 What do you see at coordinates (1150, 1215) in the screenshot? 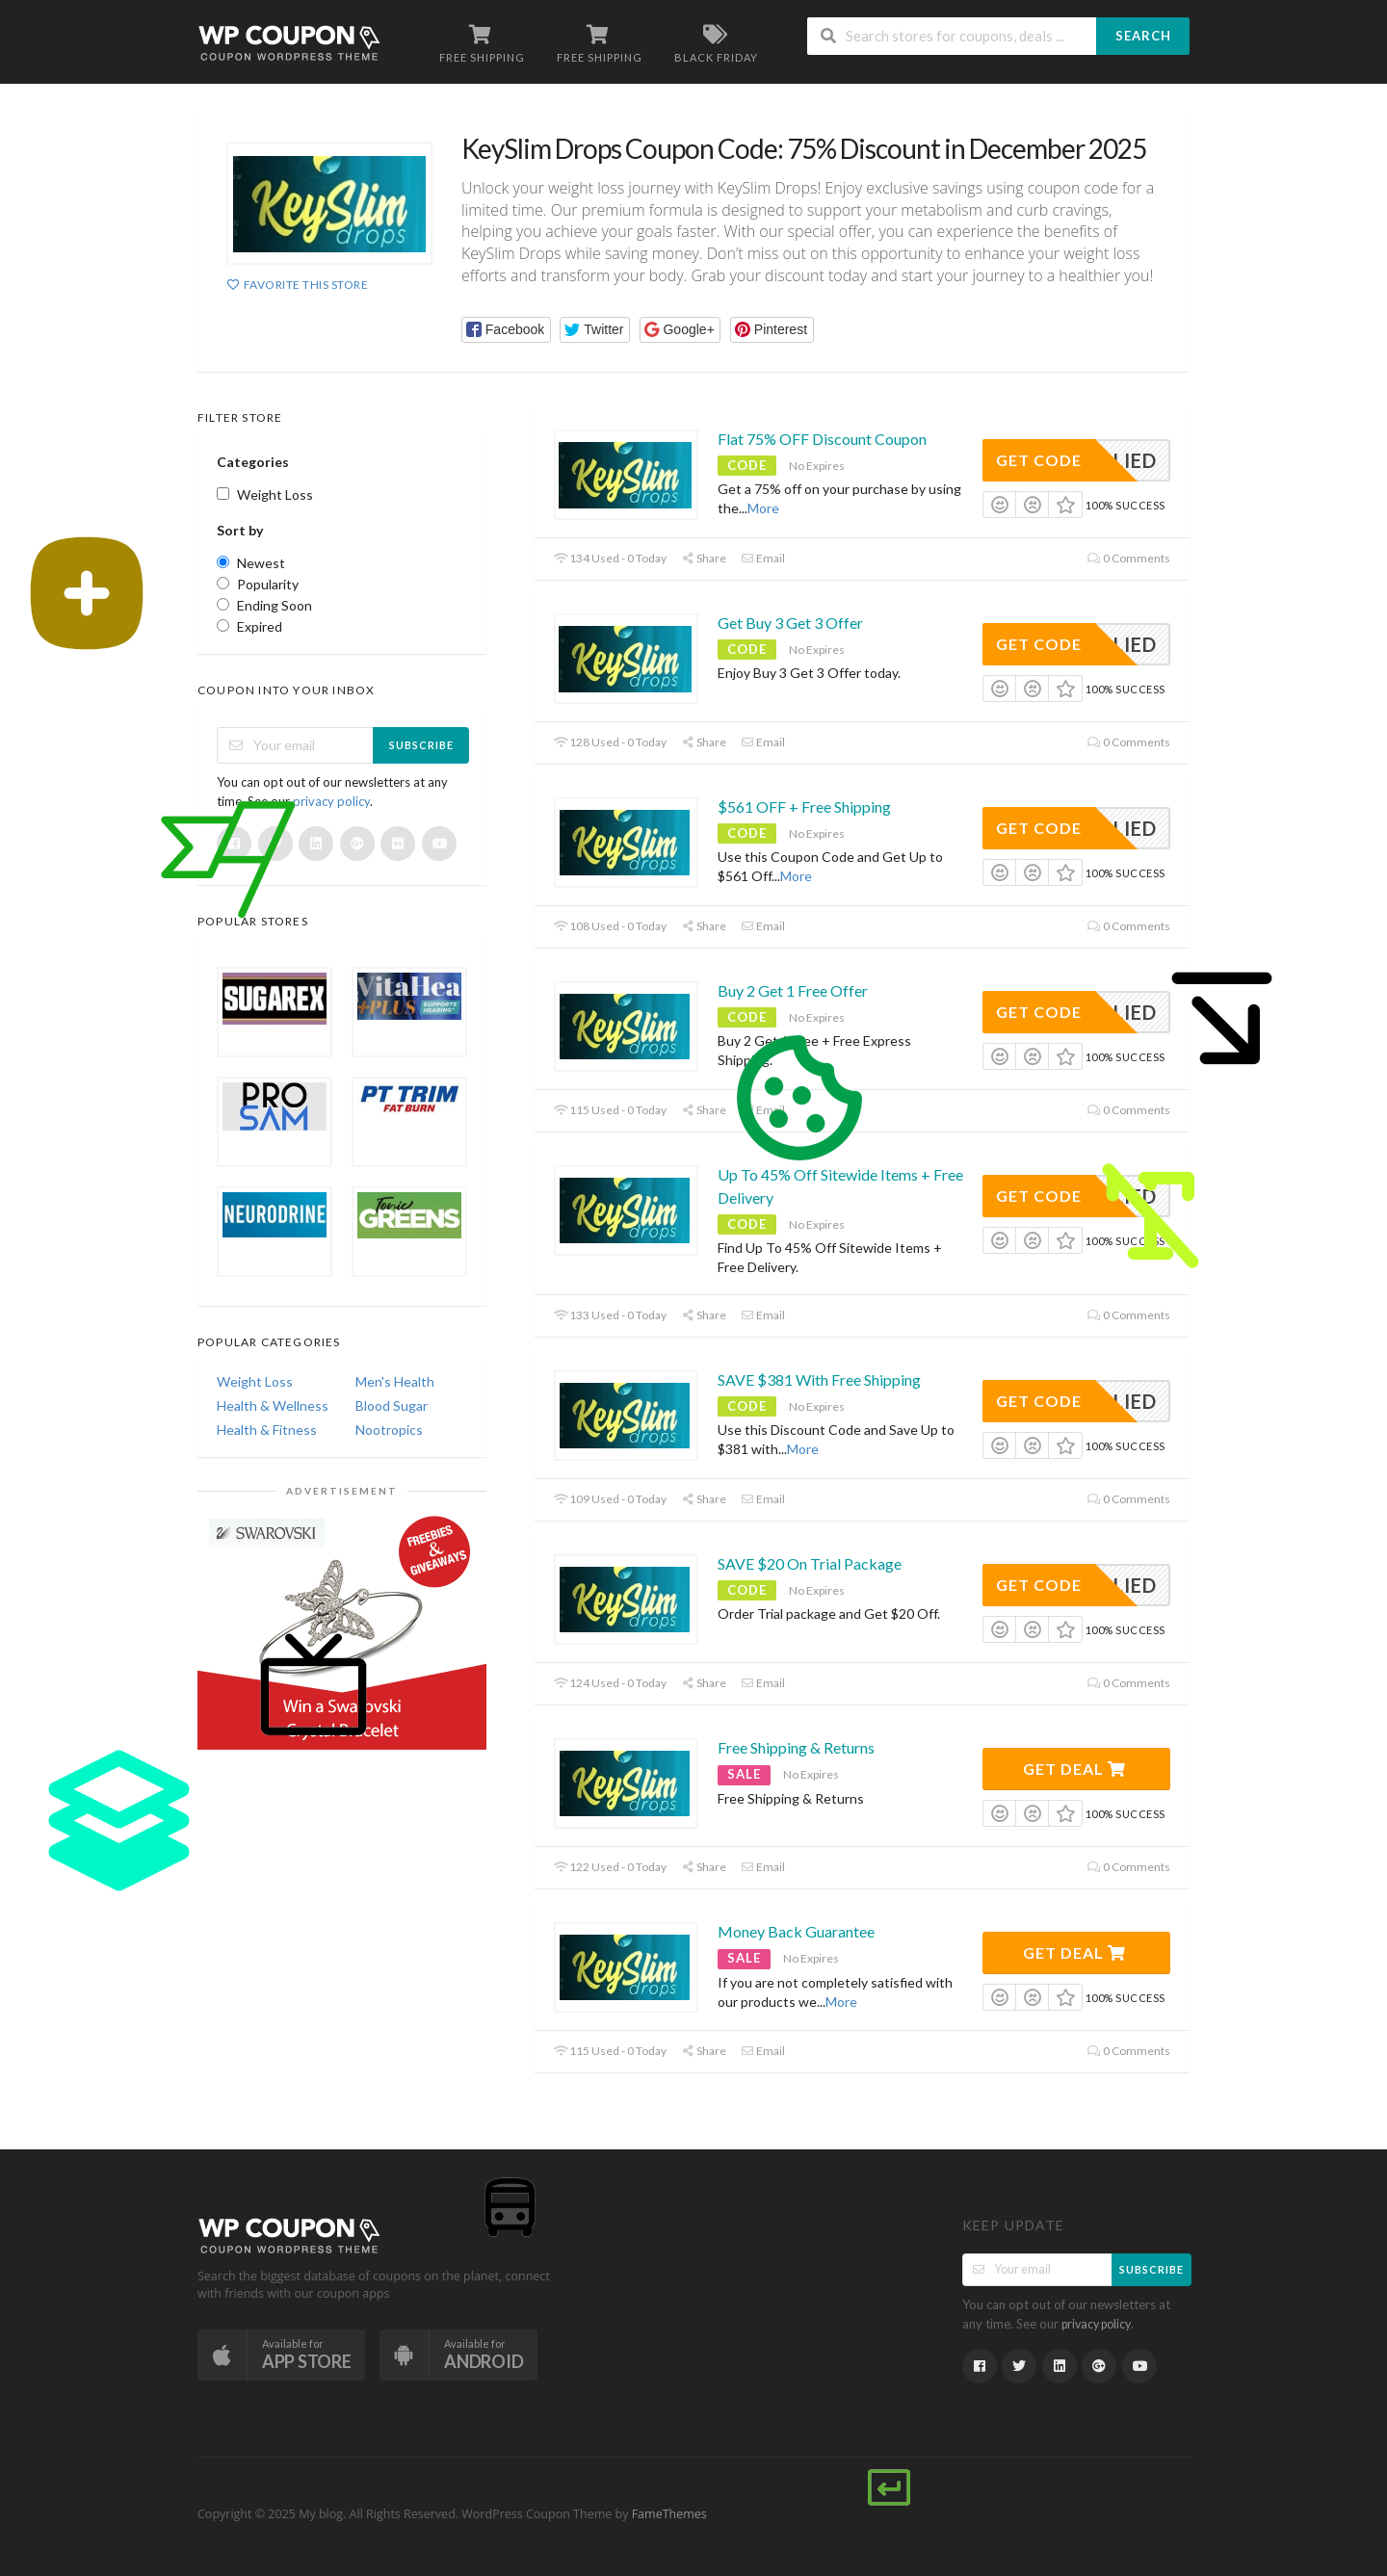
I see `disable text formatting` at bounding box center [1150, 1215].